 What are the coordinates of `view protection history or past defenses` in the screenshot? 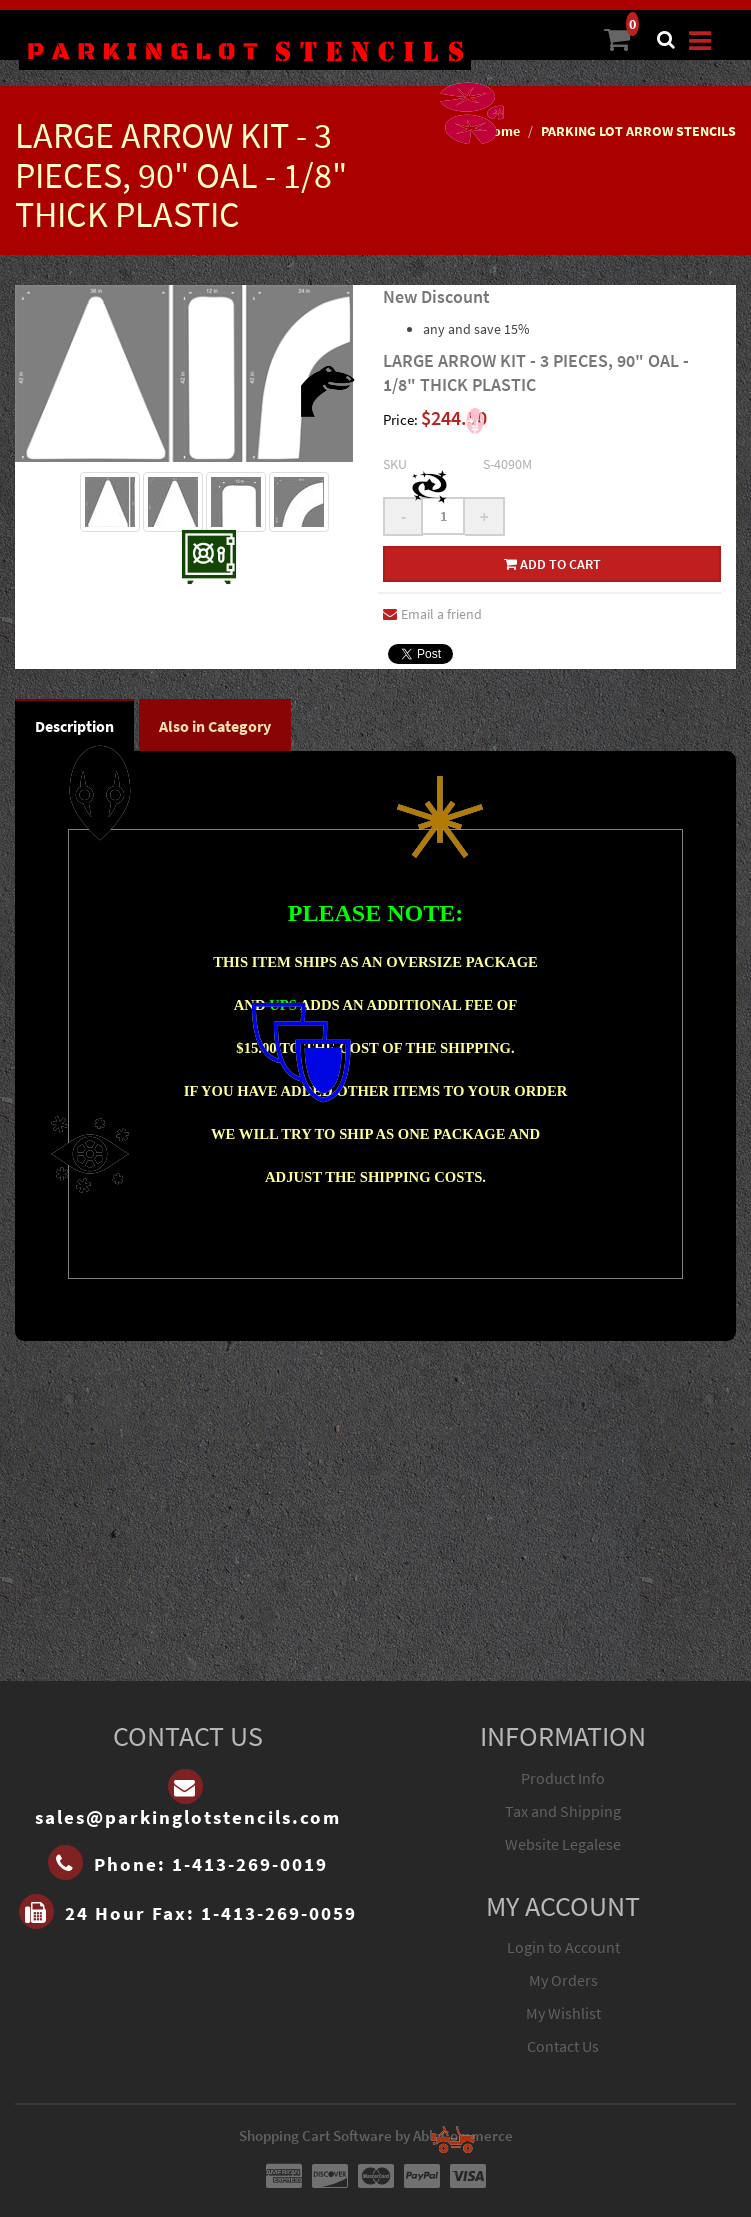 It's located at (301, 1052).